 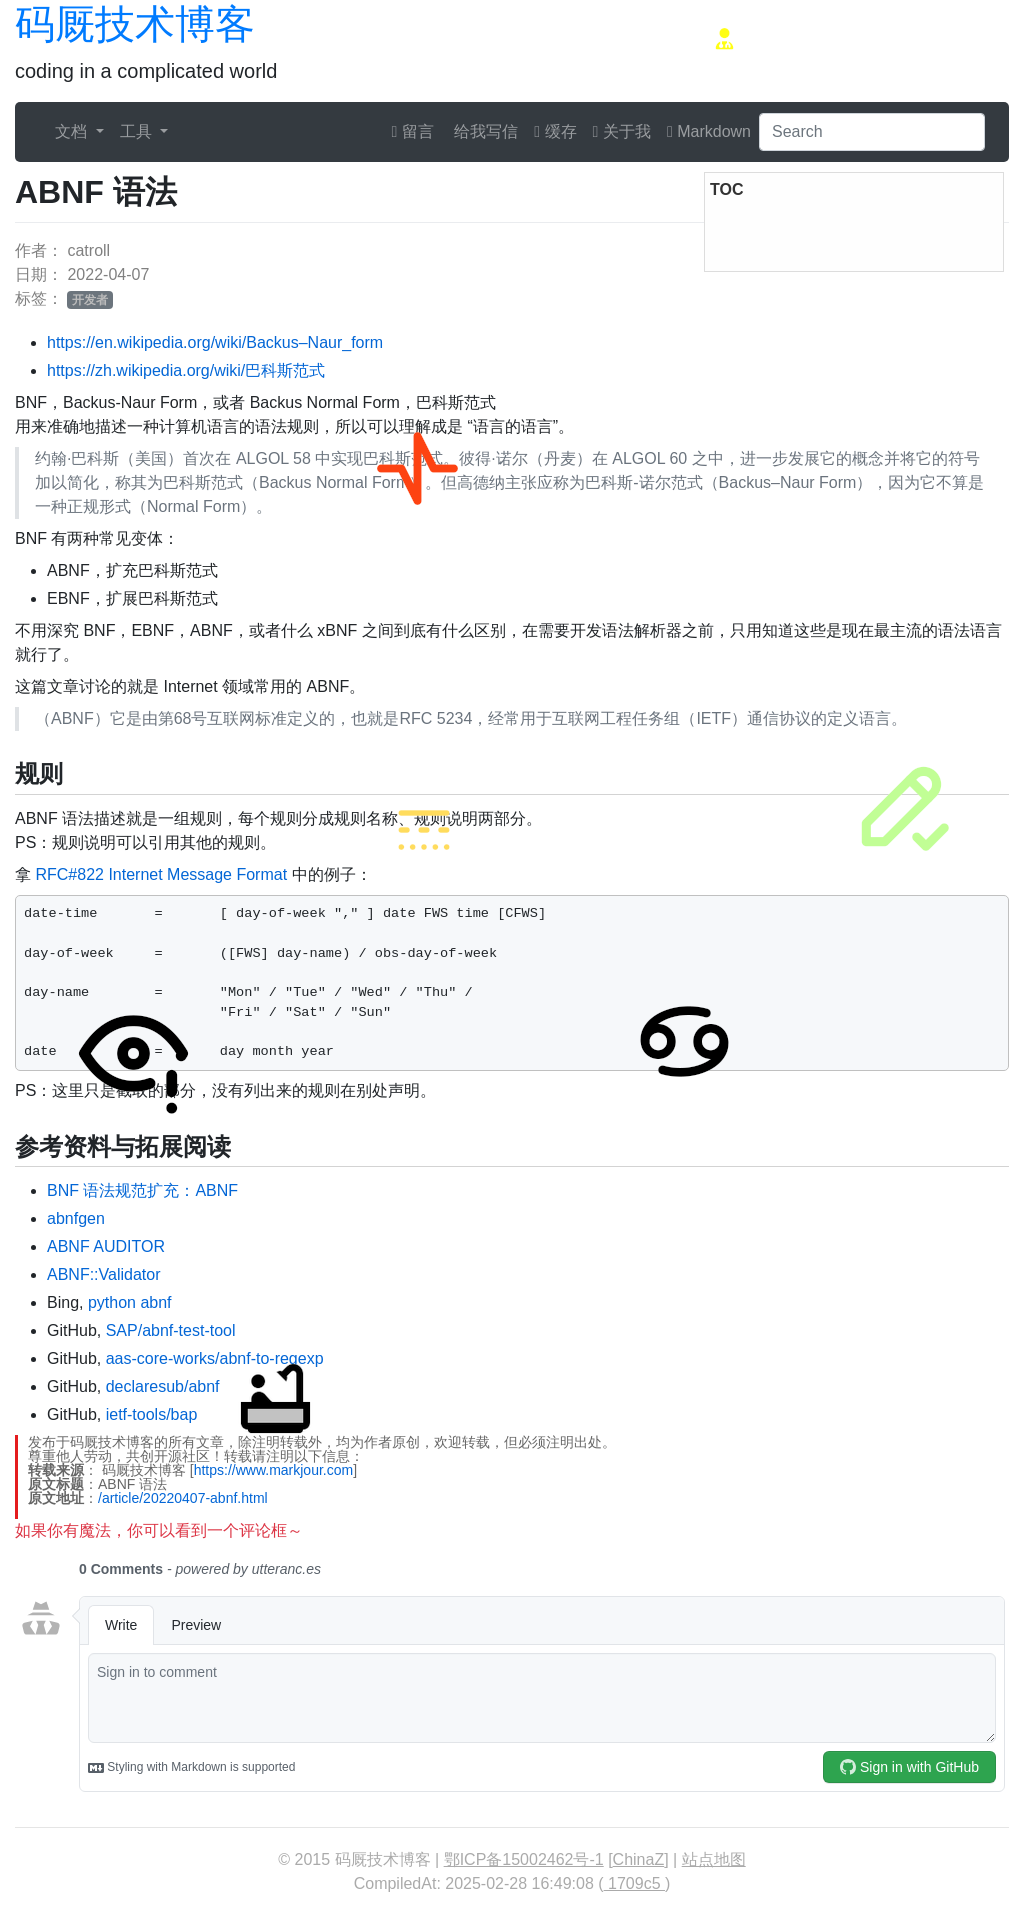 What do you see at coordinates (133, 1053) in the screenshot?
I see `view alert or warning details` at bounding box center [133, 1053].